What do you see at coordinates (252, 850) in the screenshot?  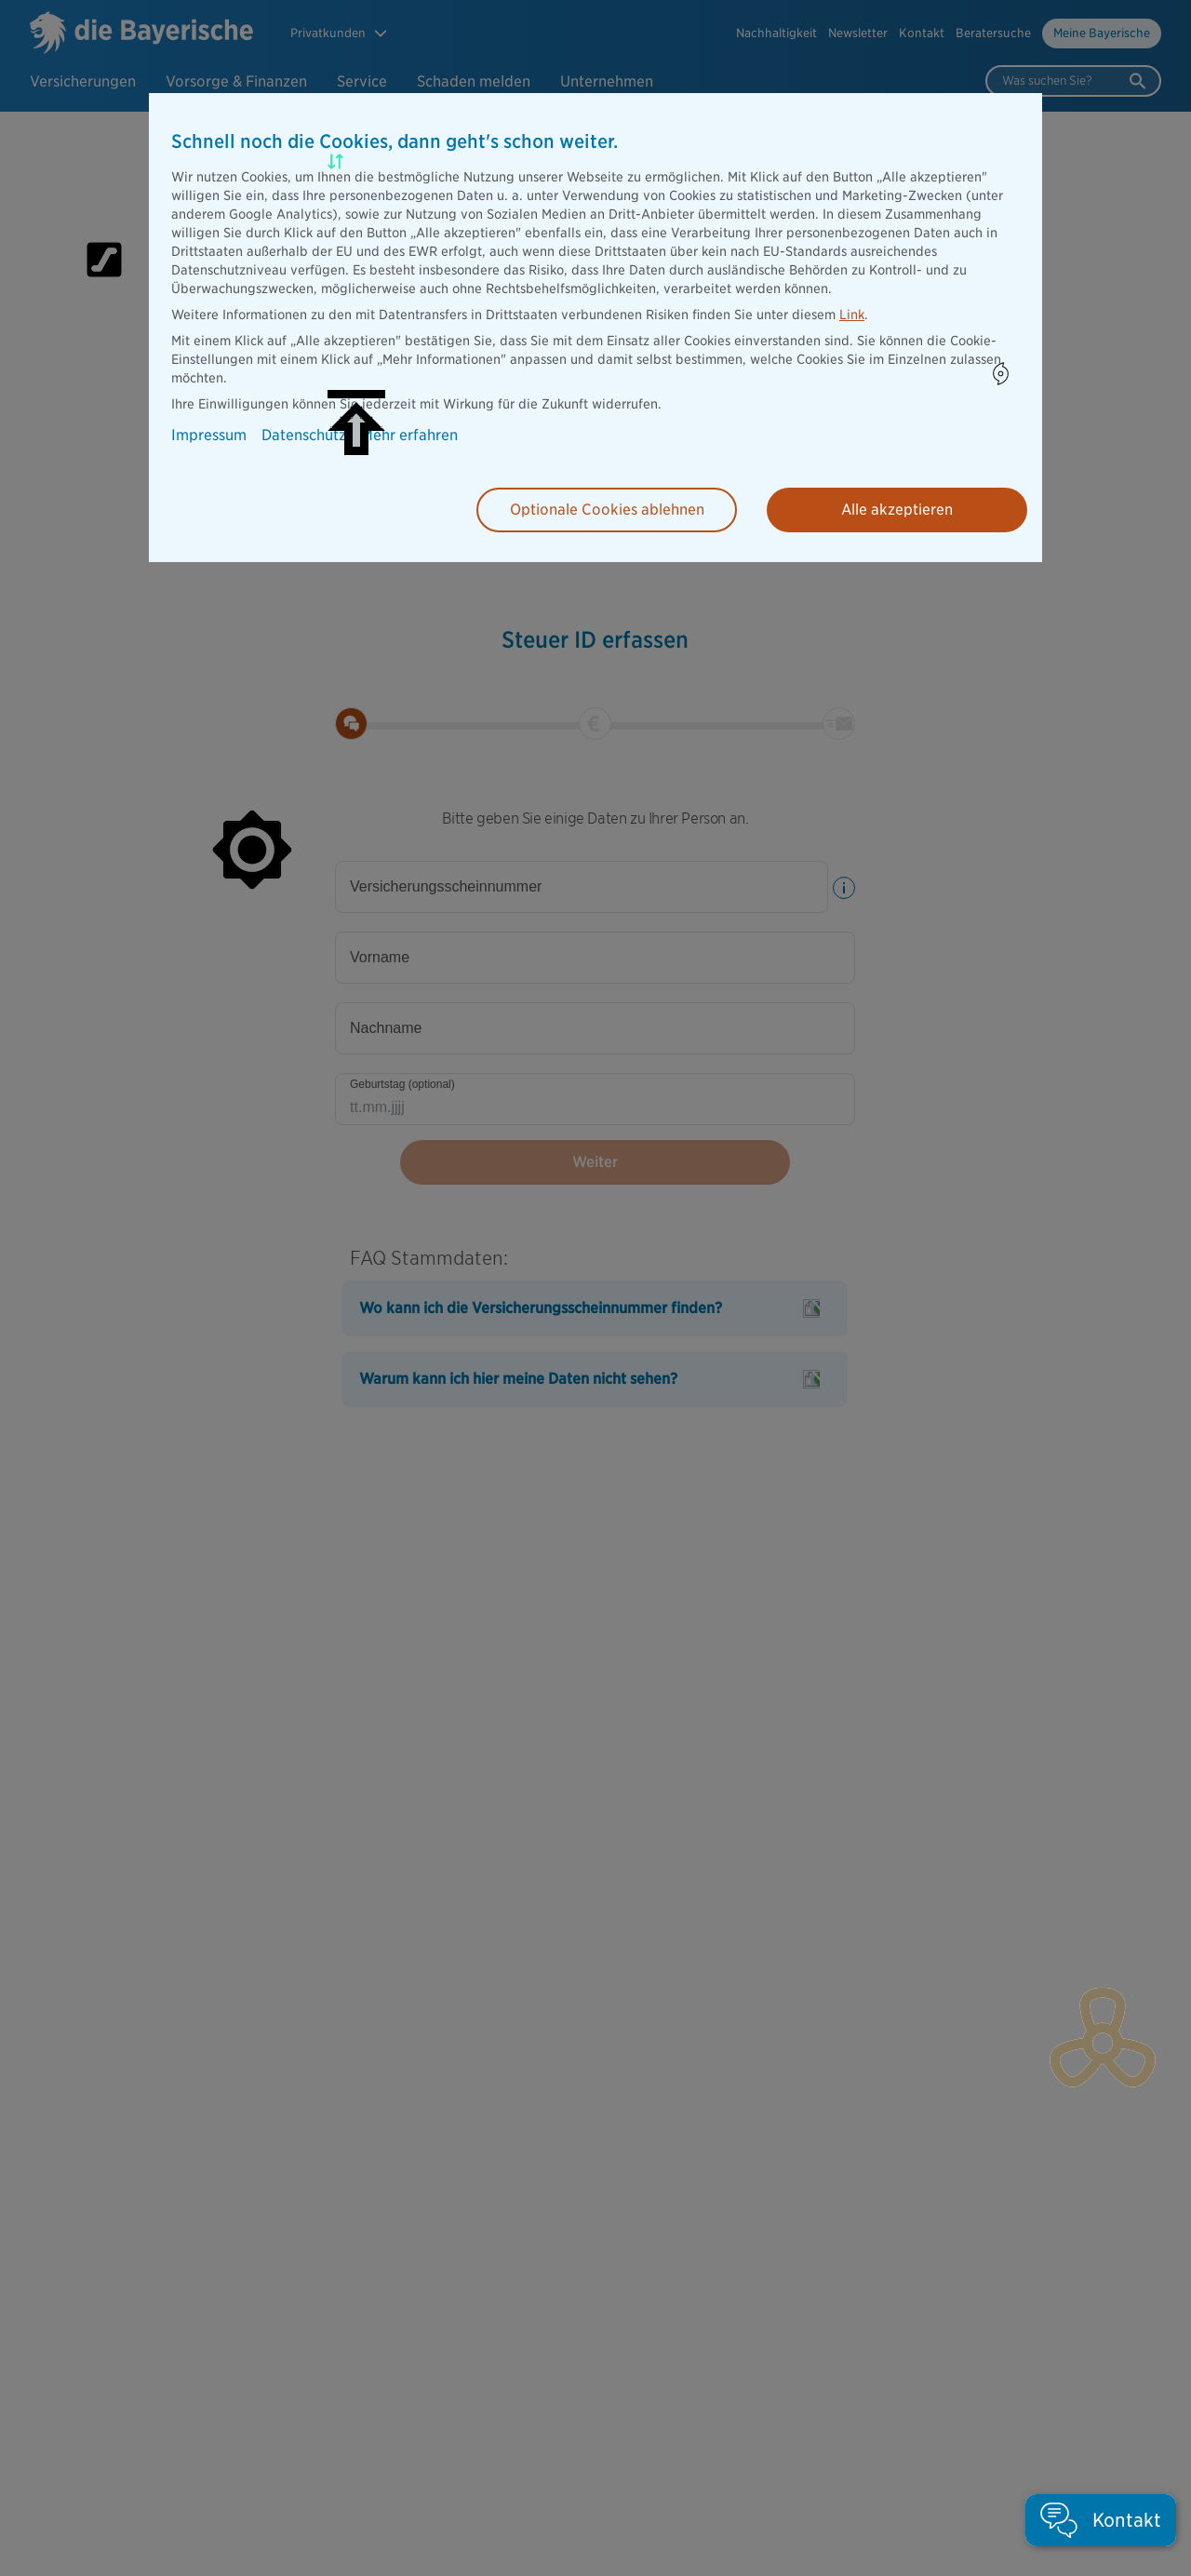 I see `adjust screen brightness settings` at bounding box center [252, 850].